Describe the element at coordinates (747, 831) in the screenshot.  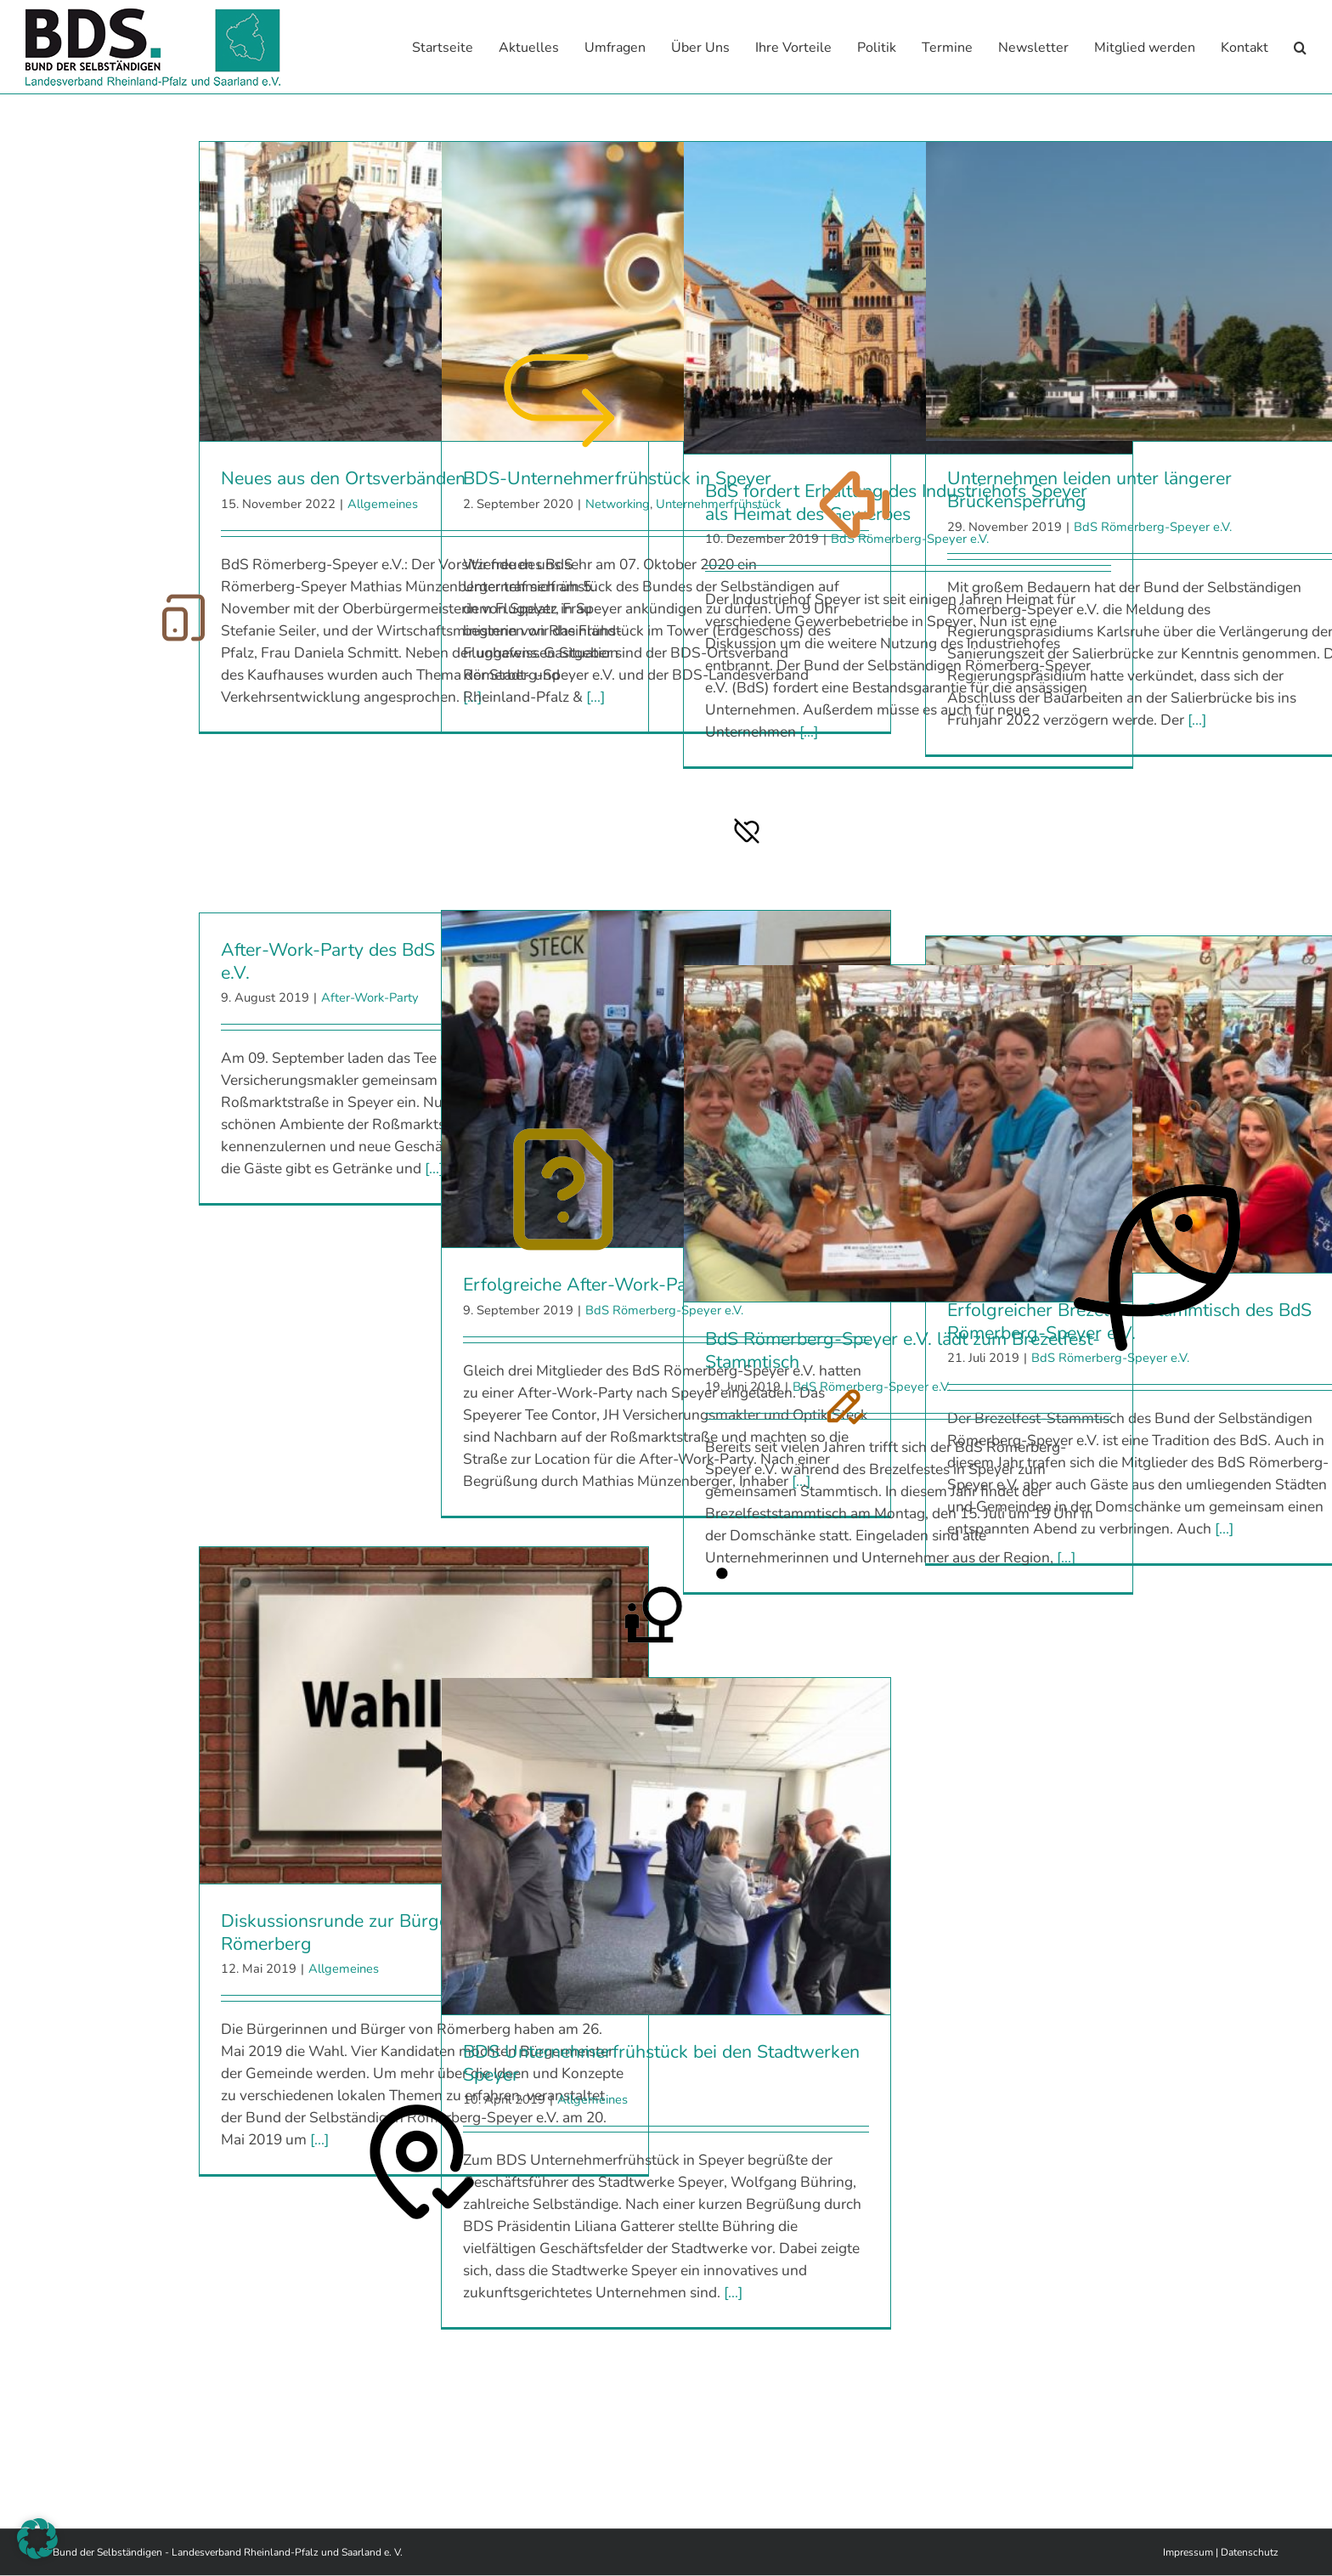
I see `remove from favorites` at that location.